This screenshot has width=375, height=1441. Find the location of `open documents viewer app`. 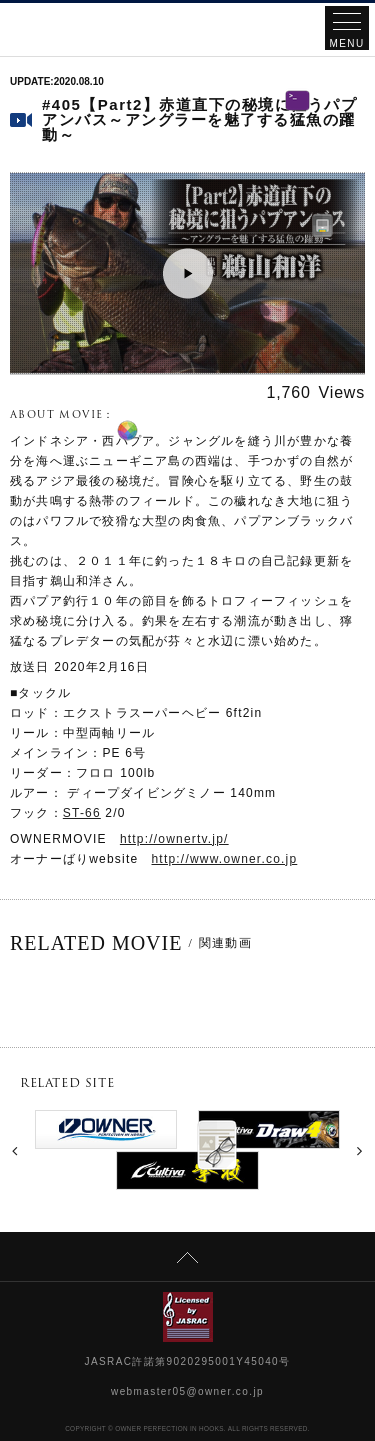

open documents viewer app is located at coordinates (217, 1145).